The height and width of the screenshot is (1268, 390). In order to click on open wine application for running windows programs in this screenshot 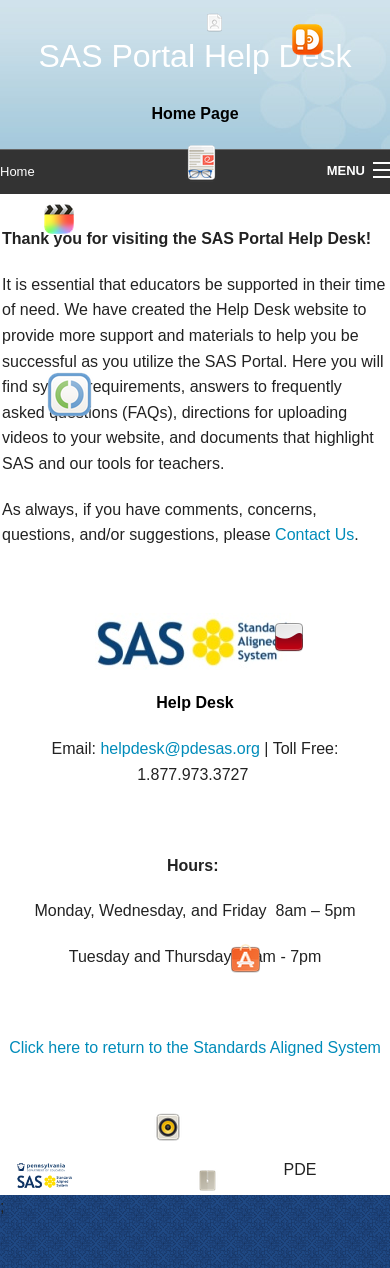, I will do `click(289, 637)`.